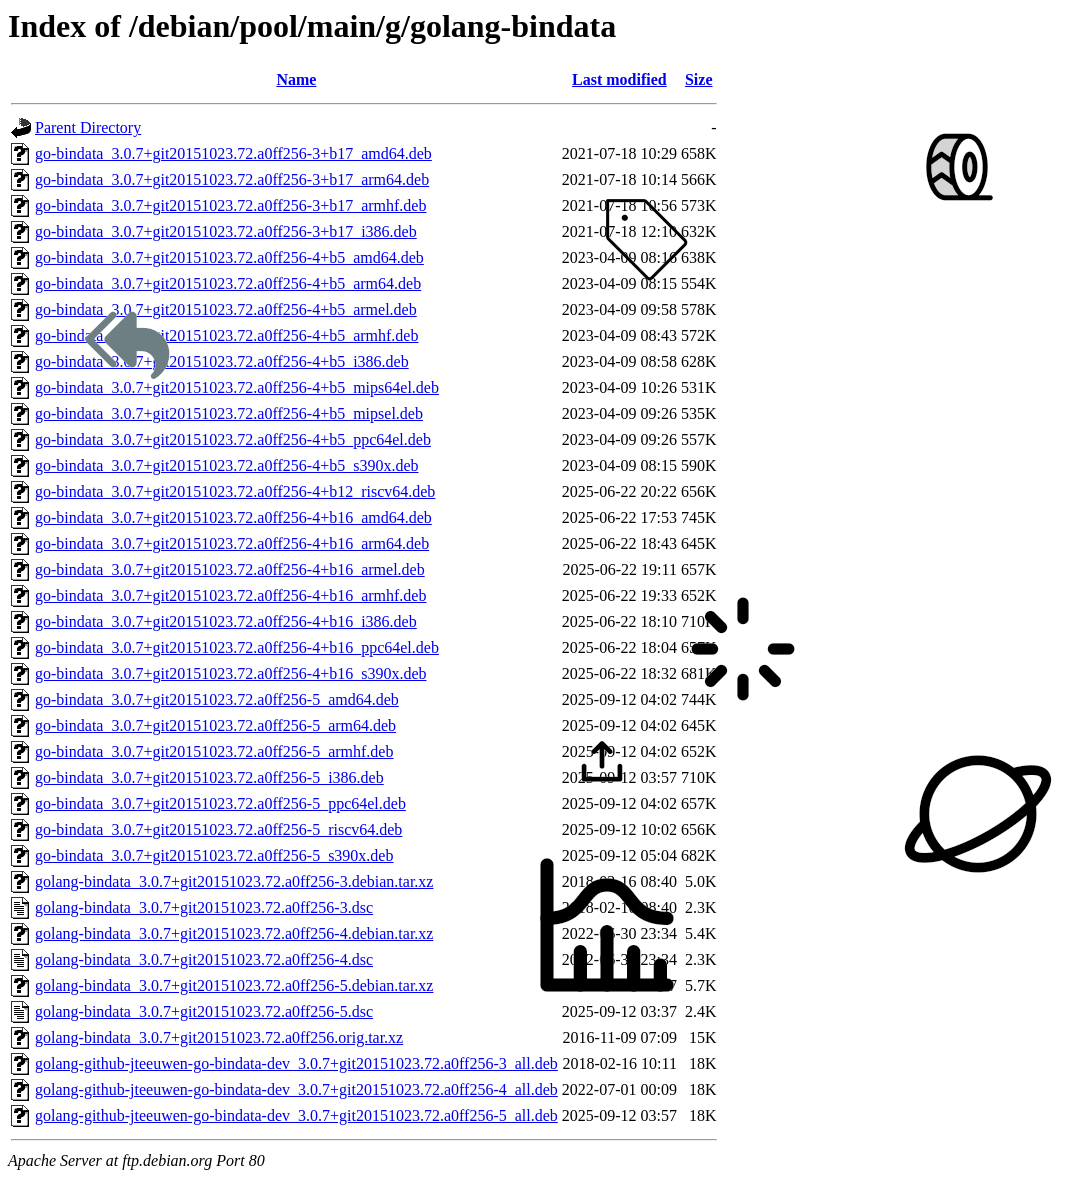 The width and height of the screenshot is (1075, 1178). Describe the element at coordinates (642, 235) in the screenshot. I see `add or manage tags for an item` at that location.